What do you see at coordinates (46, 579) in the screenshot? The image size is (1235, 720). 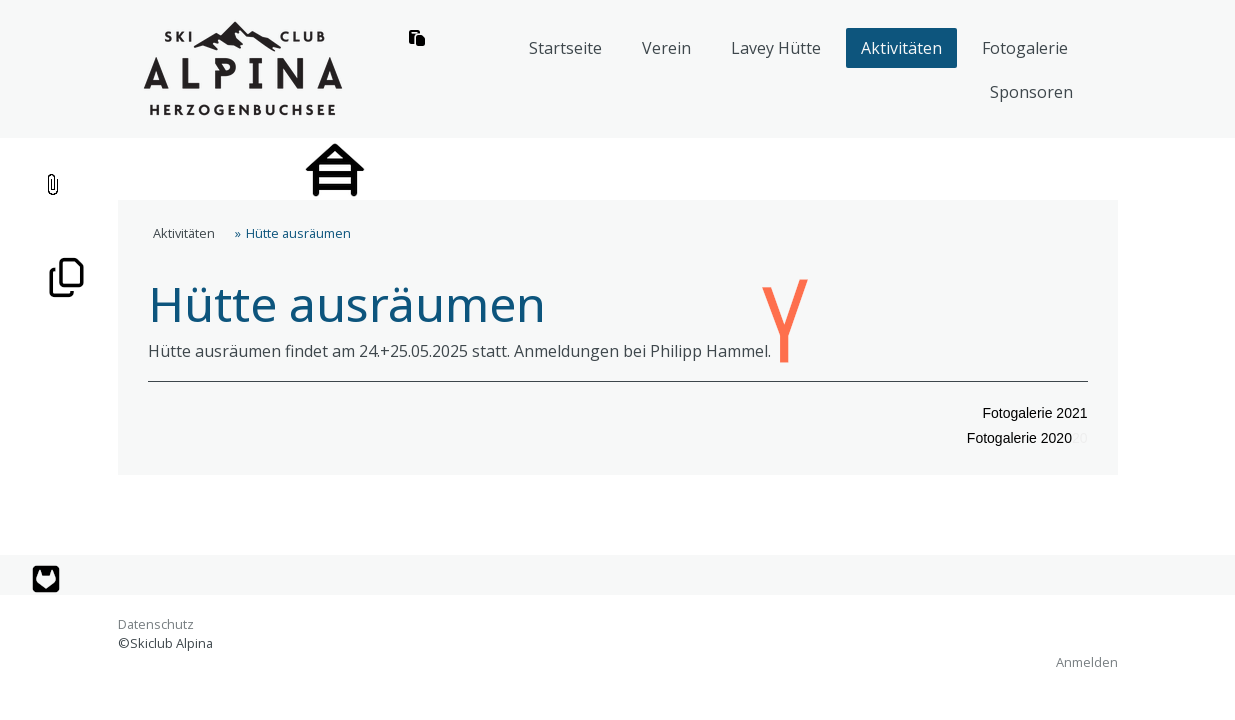 I see `open GitLab` at bounding box center [46, 579].